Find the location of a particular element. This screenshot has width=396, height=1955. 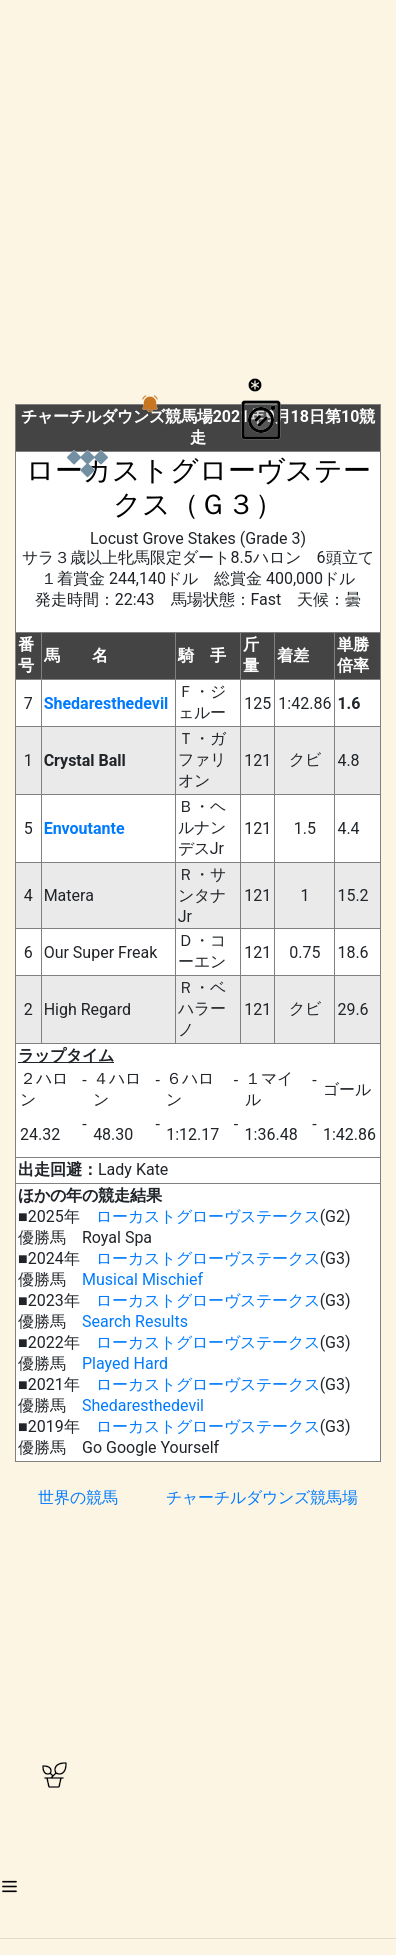

open navigation menu is located at coordinates (9, 1886).